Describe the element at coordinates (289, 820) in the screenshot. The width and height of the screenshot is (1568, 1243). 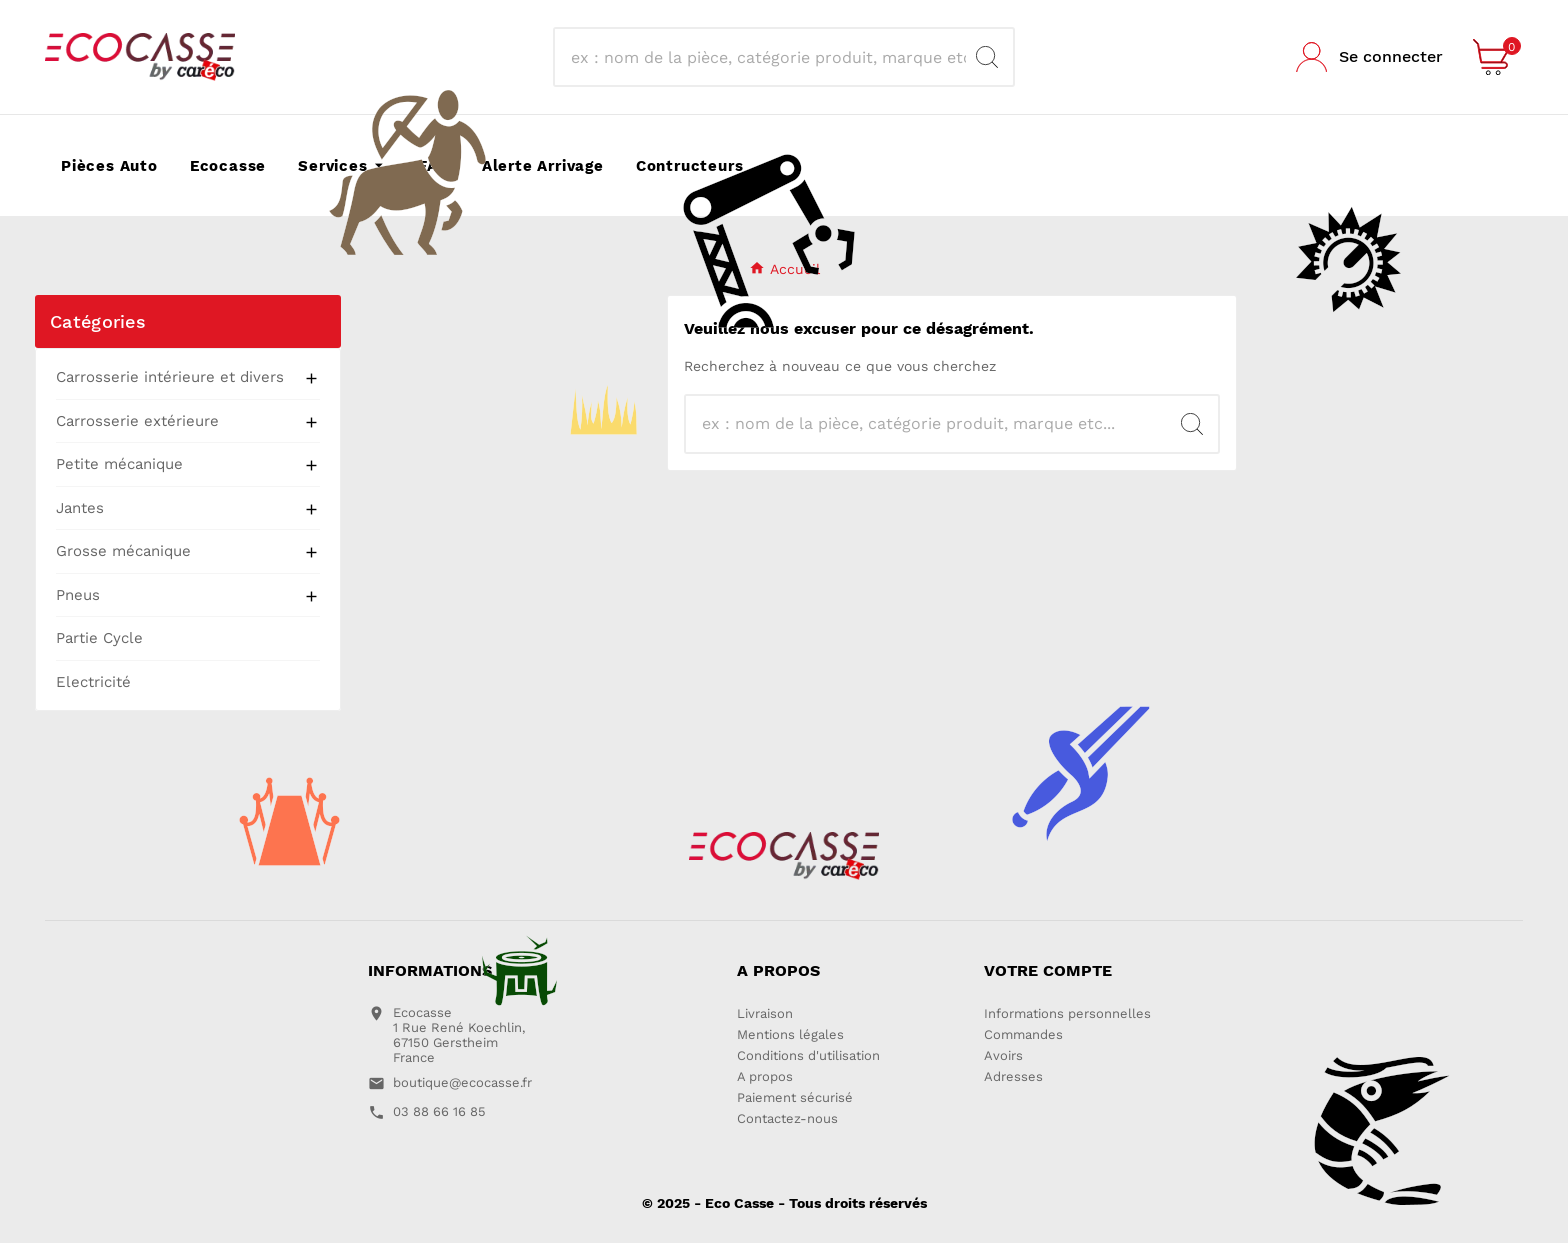
I see `indicates VIP or premium access area` at that location.